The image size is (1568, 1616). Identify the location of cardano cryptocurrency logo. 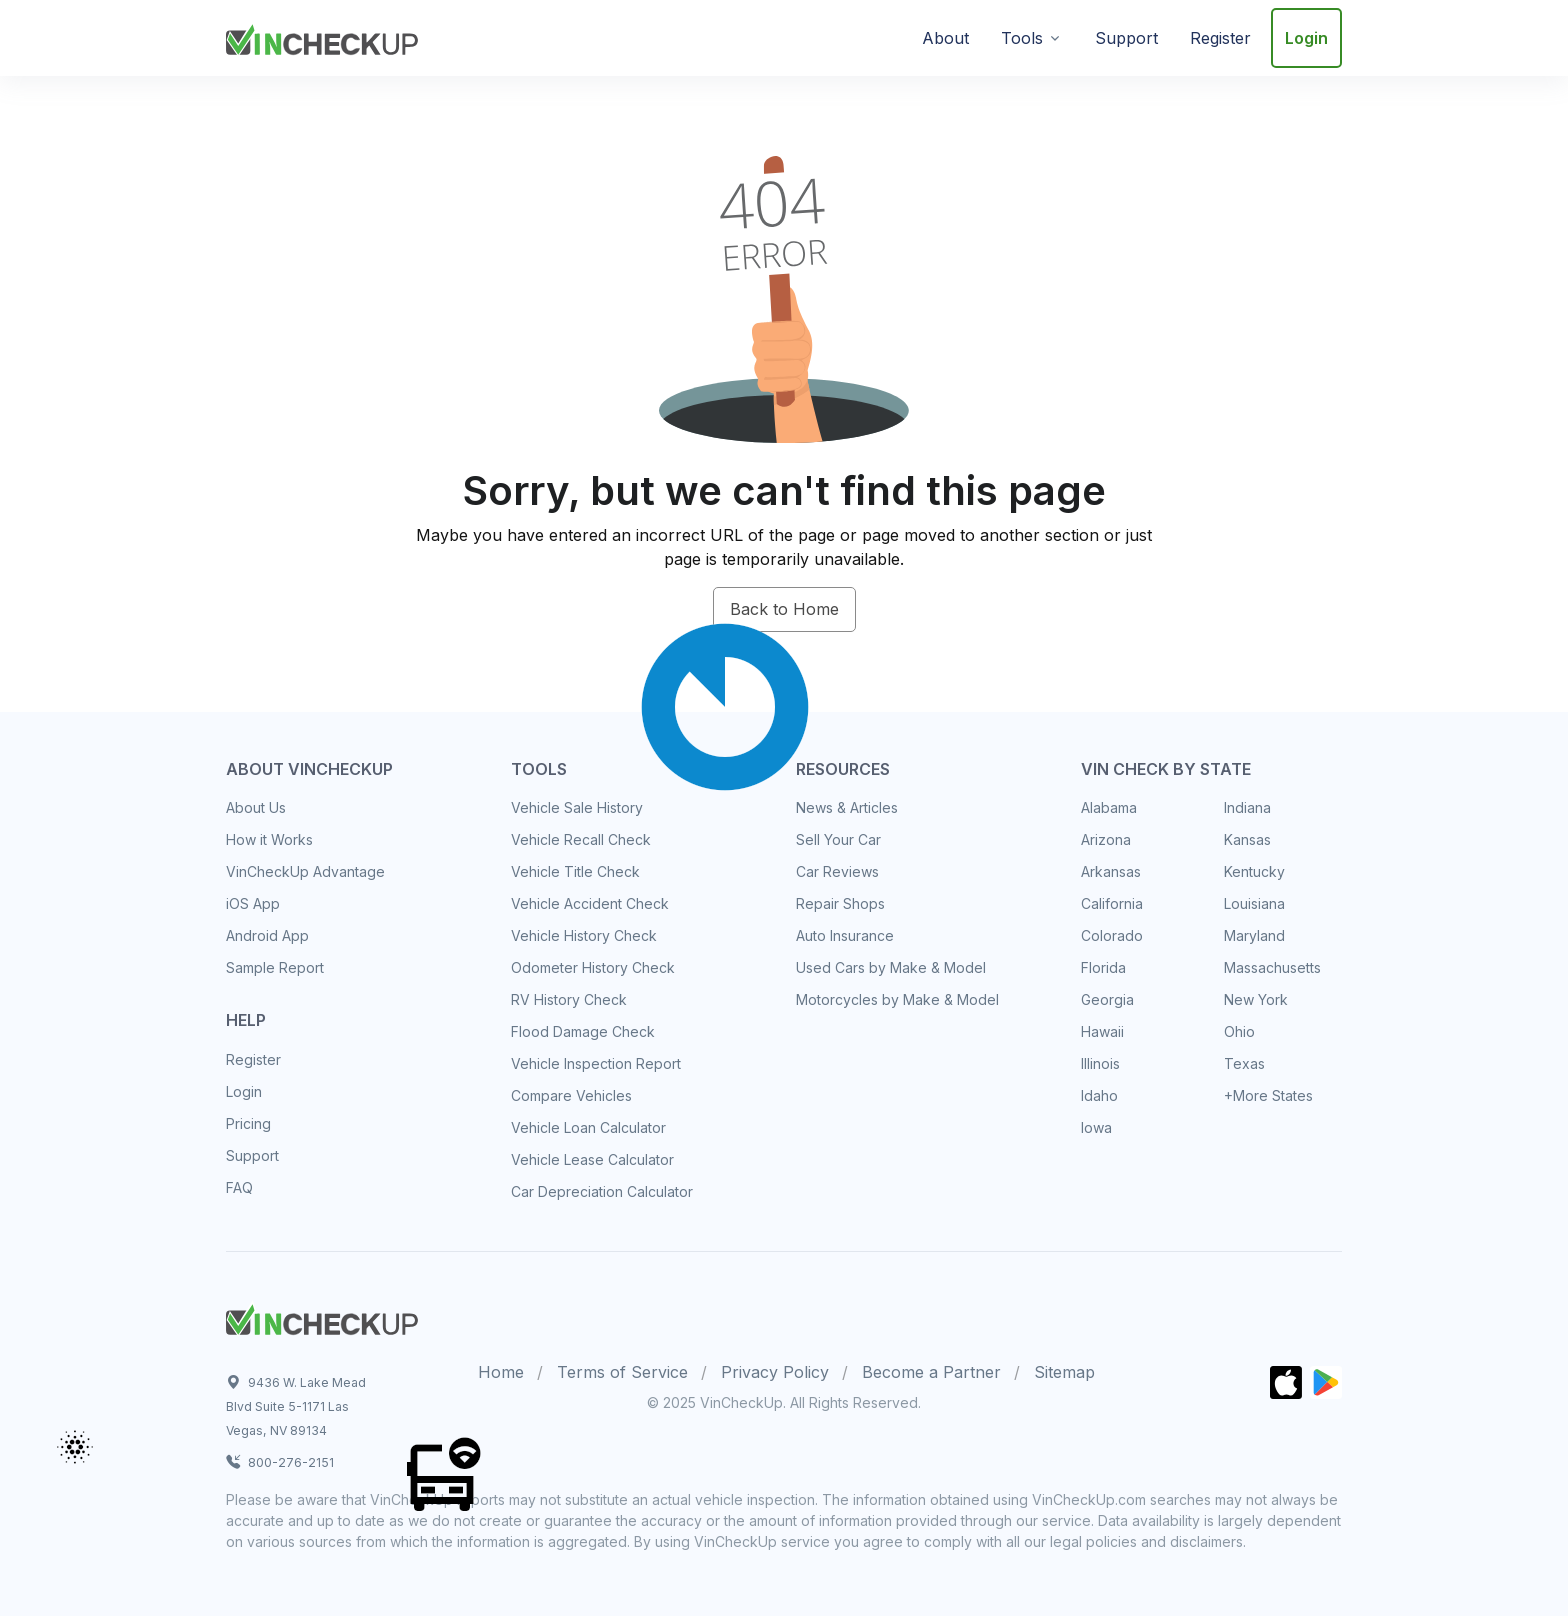
(75, 1447).